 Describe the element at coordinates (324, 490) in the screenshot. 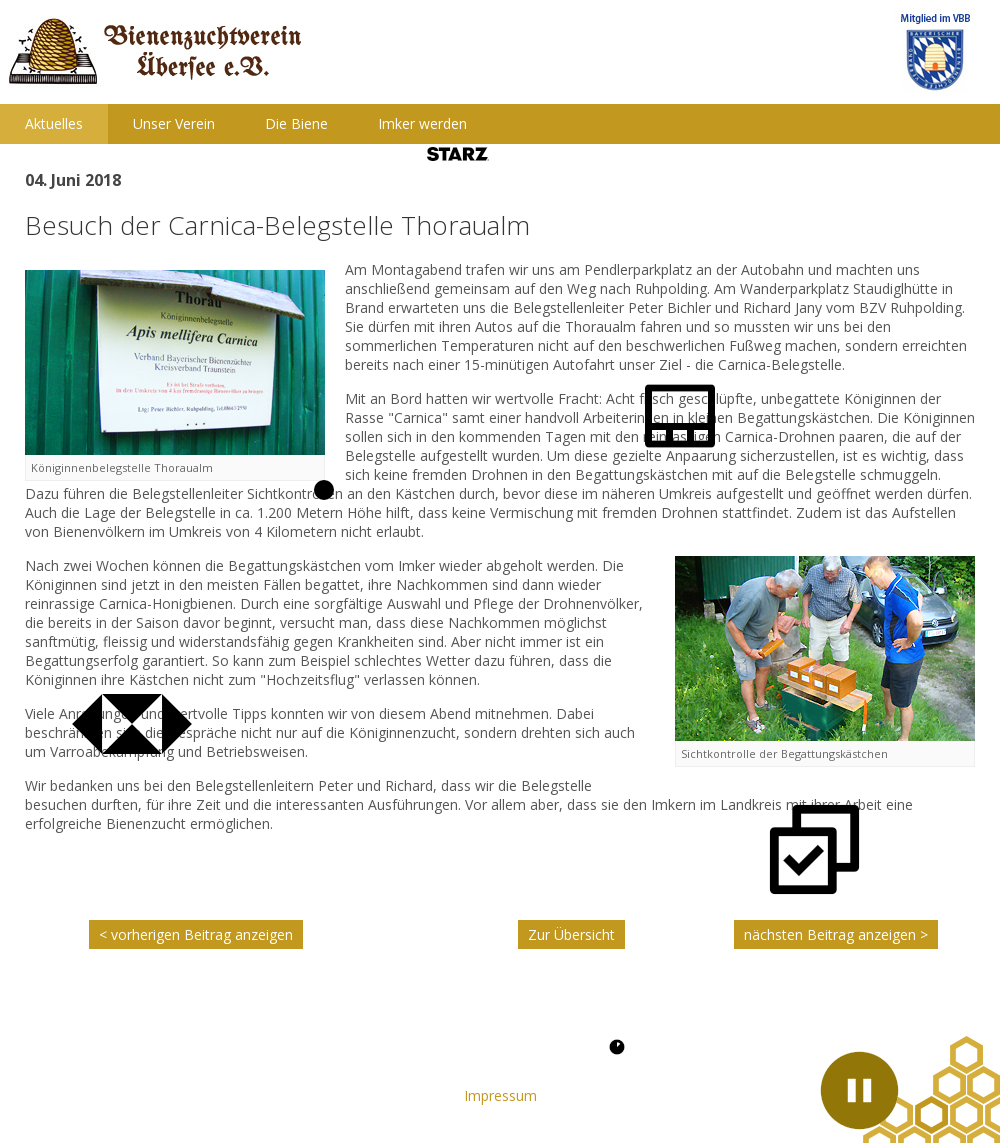

I see `unselected radio button or toggle option` at that location.